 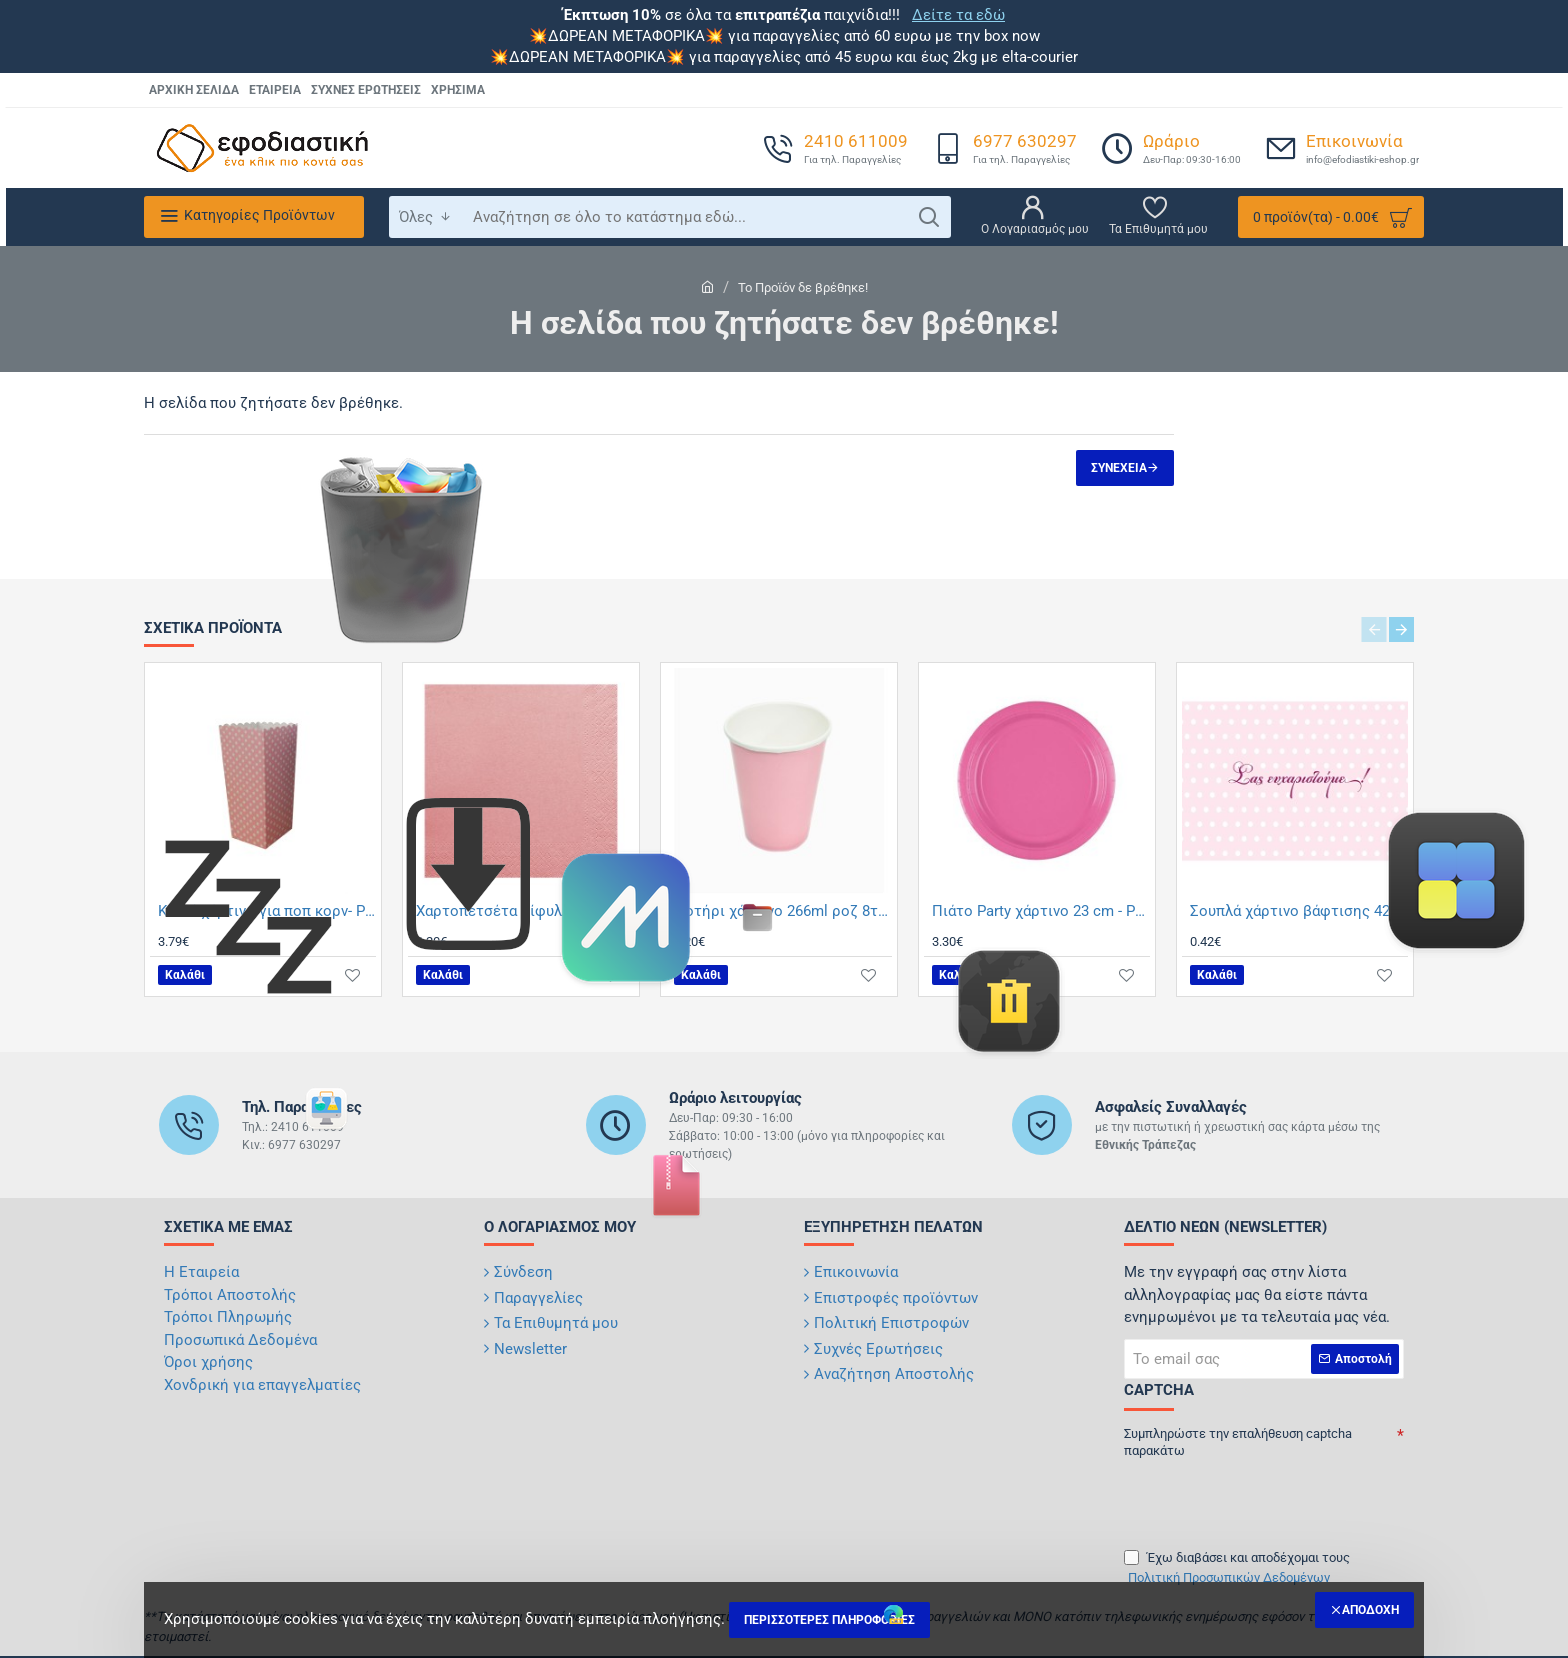 I want to click on download a file or application, so click(x=473, y=874).